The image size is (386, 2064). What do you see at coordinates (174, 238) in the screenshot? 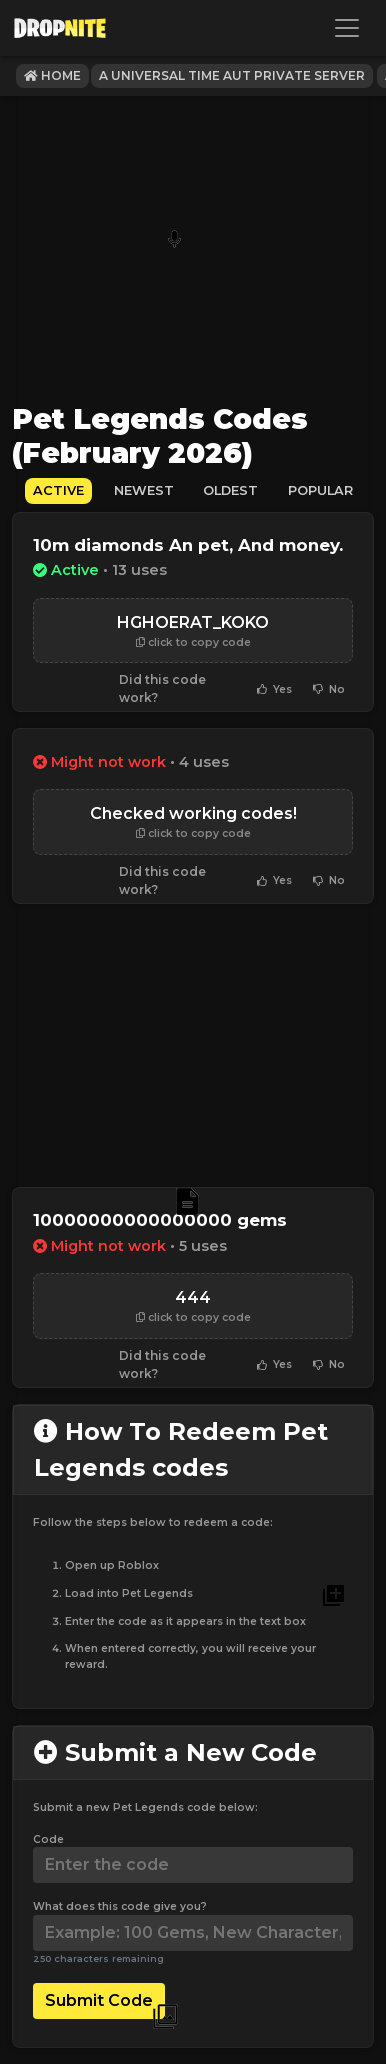
I see `tap to use voice input` at bounding box center [174, 238].